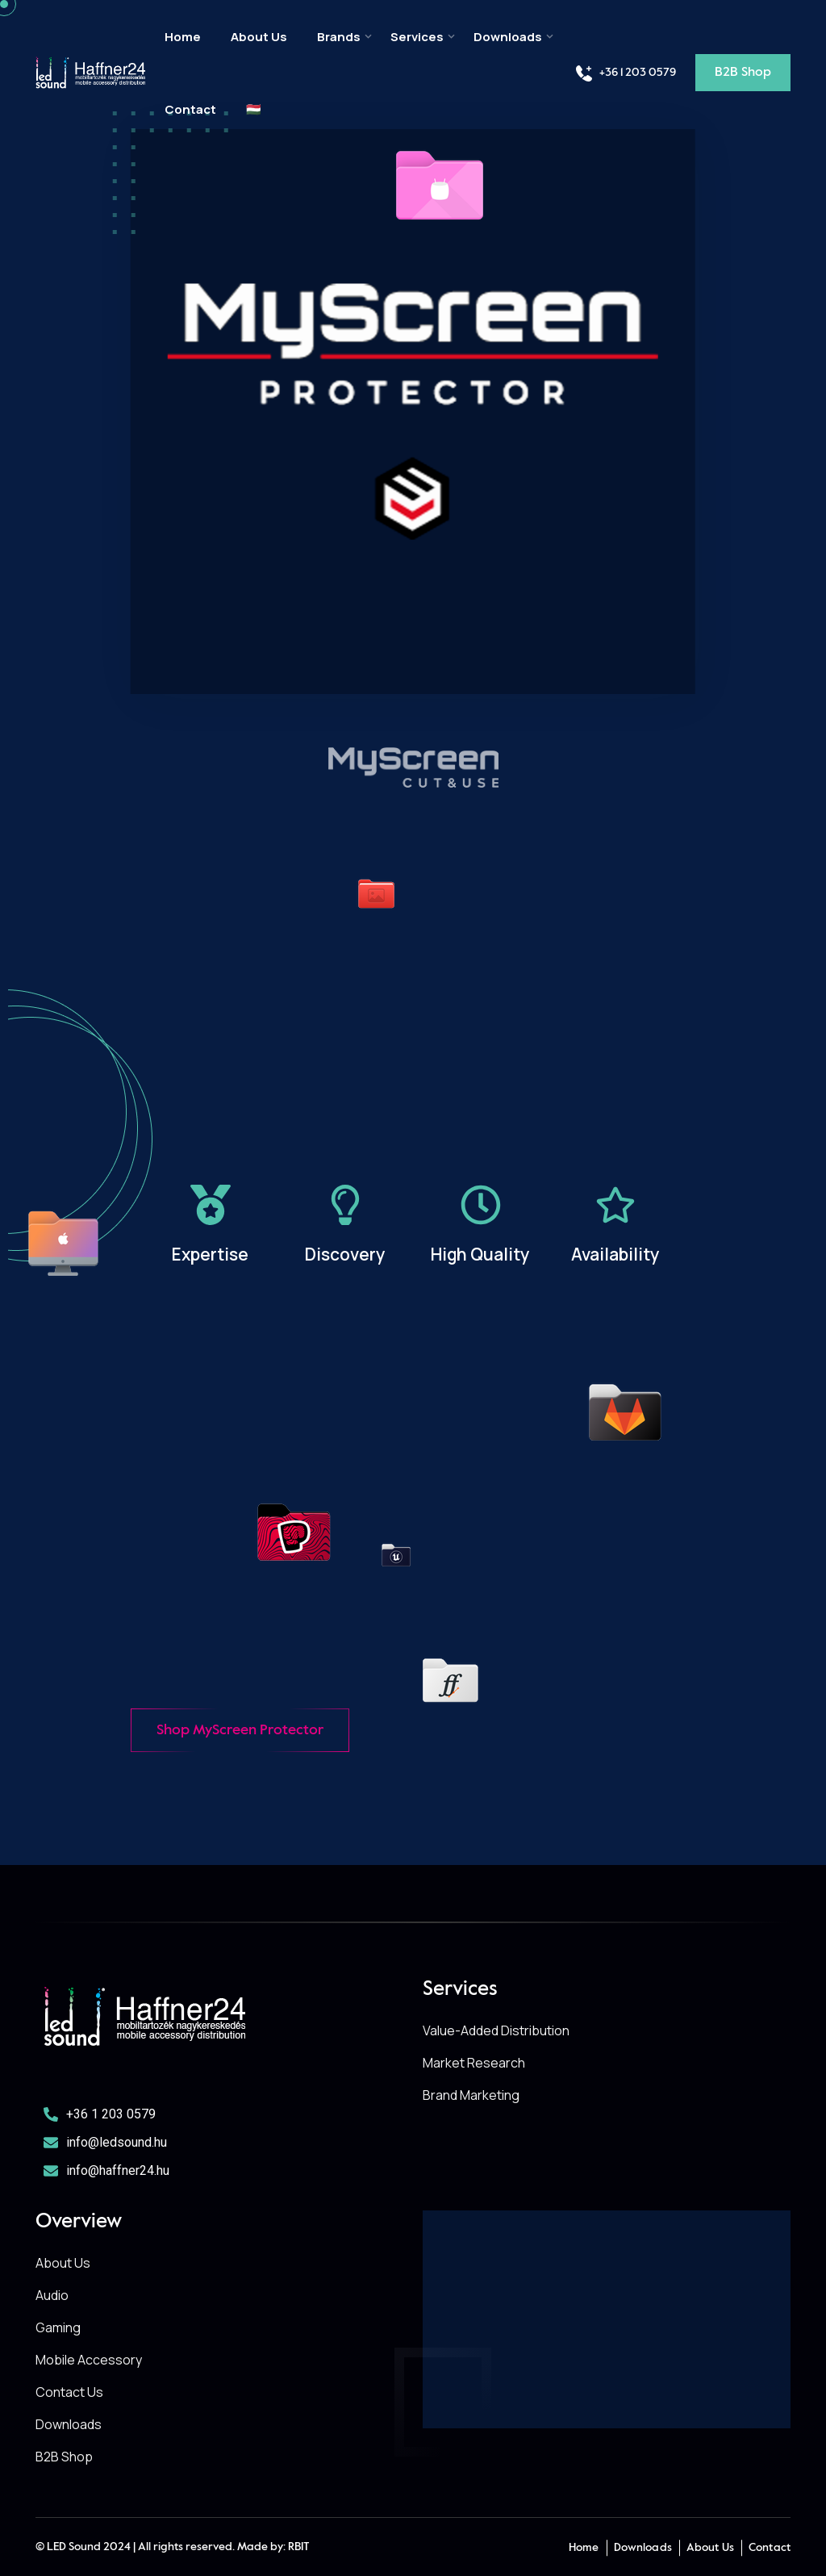 The height and width of the screenshot is (2576, 826). Describe the element at coordinates (376, 893) in the screenshot. I see `open your images folder` at that location.